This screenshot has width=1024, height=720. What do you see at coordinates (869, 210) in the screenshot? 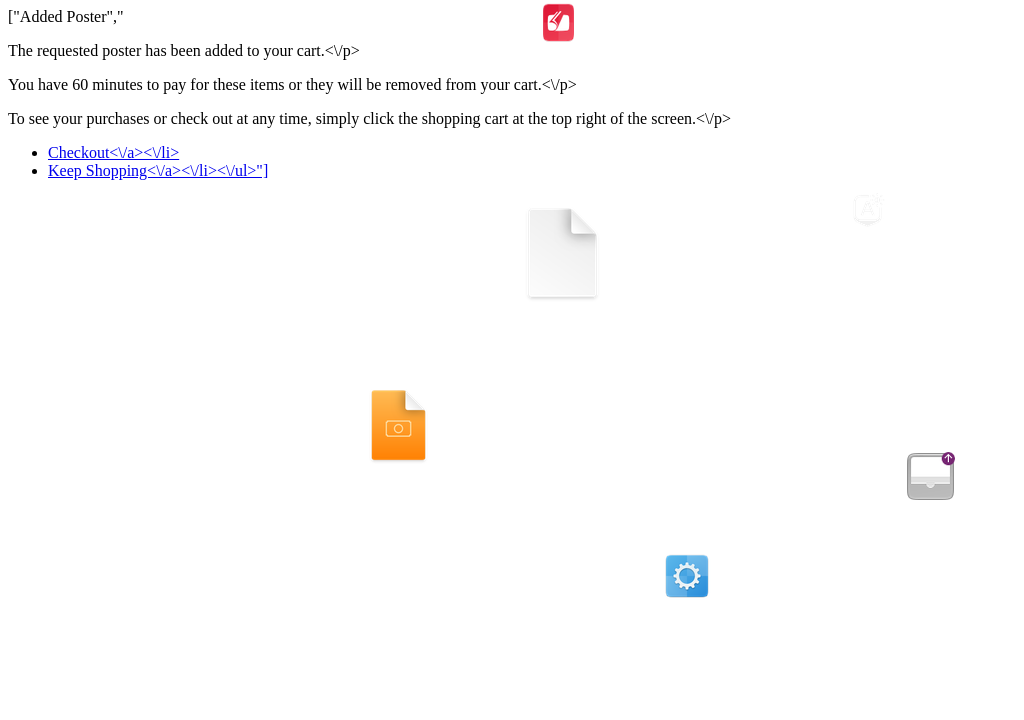
I see `adjust keyboard backlight brightness` at bounding box center [869, 210].